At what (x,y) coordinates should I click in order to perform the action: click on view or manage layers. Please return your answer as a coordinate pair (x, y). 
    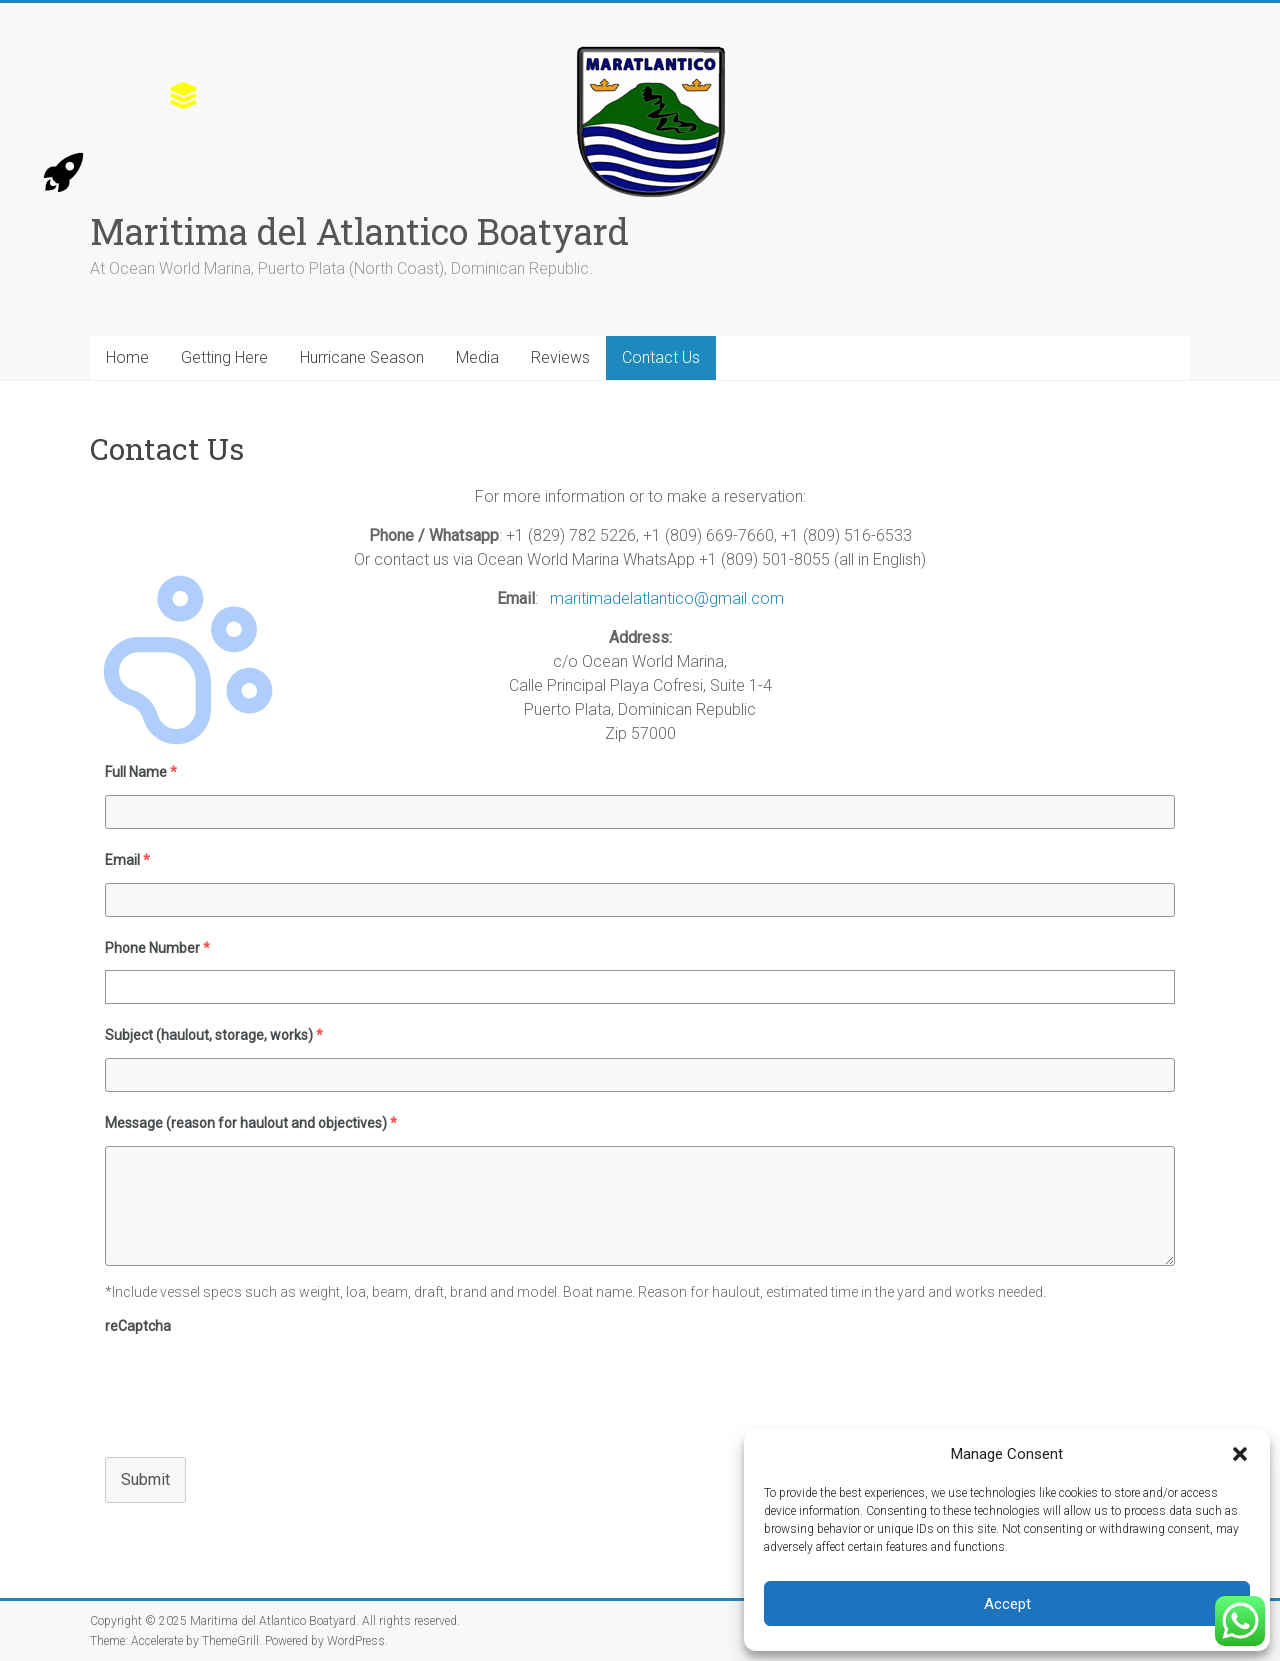
    Looking at the image, I should click on (183, 95).